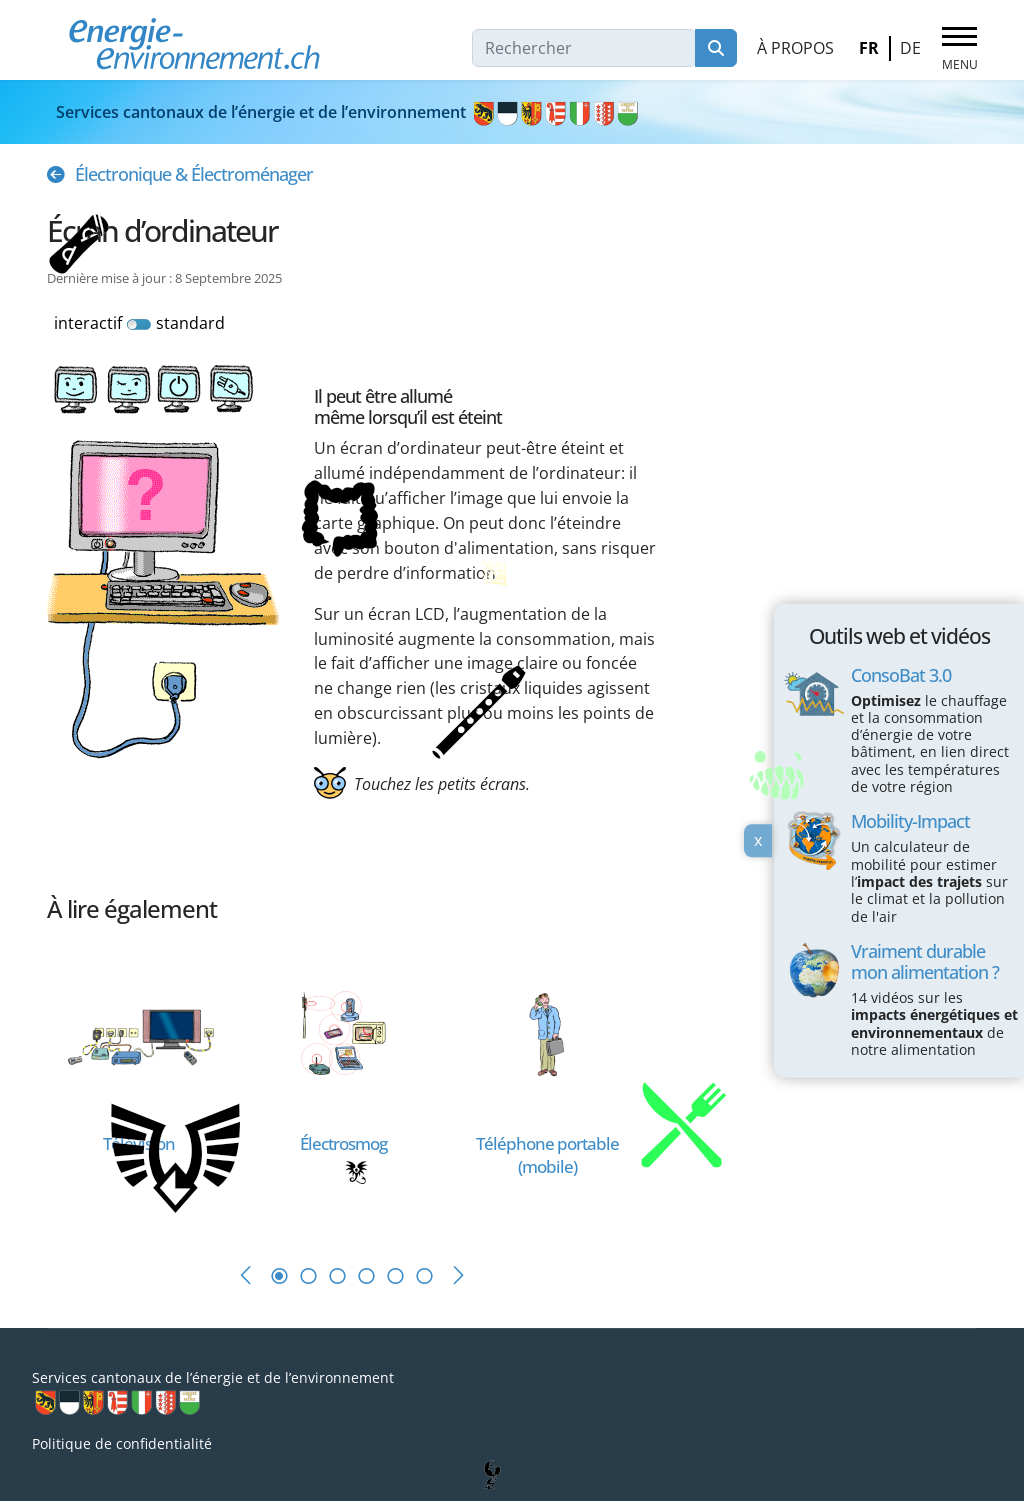 Image resolution: width=1024 pixels, height=1501 pixels. I want to click on access music or audio player, so click(479, 712).